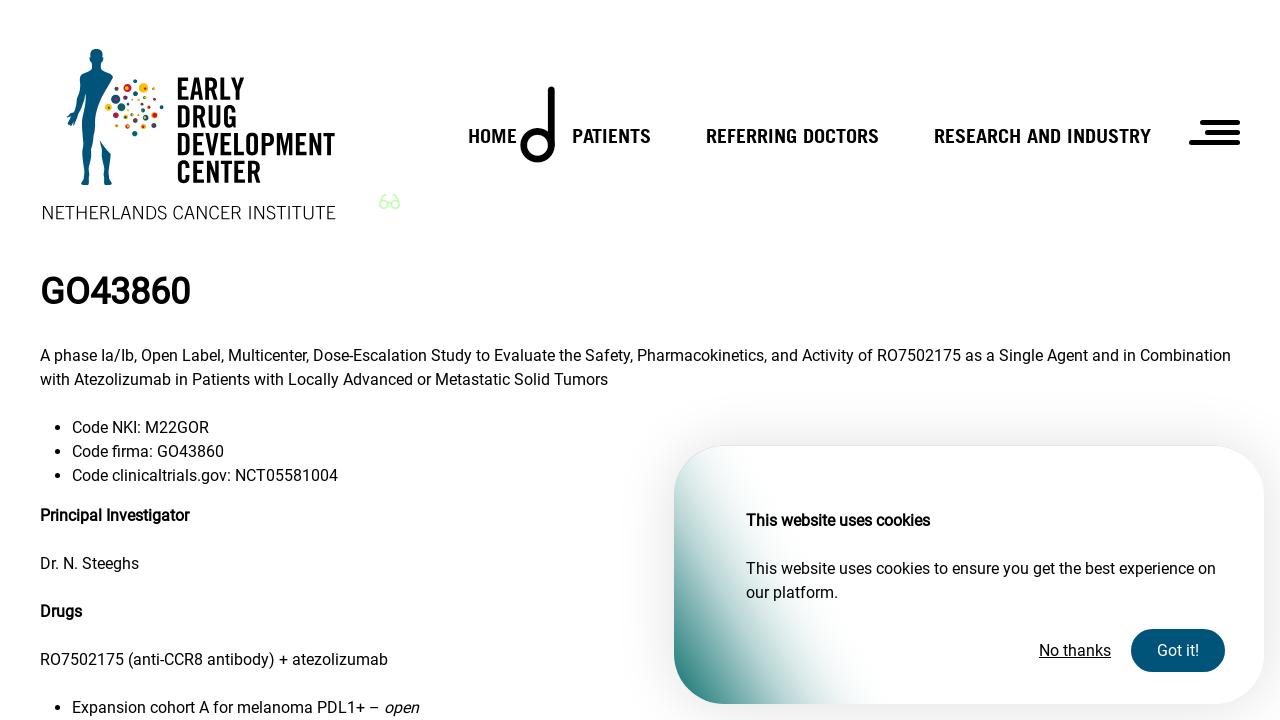 The height and width of the screenshot is (720, 1280). Describe the element at coordinates (537, 124) in the screenshot. I see `access music library or audio files` at that location.